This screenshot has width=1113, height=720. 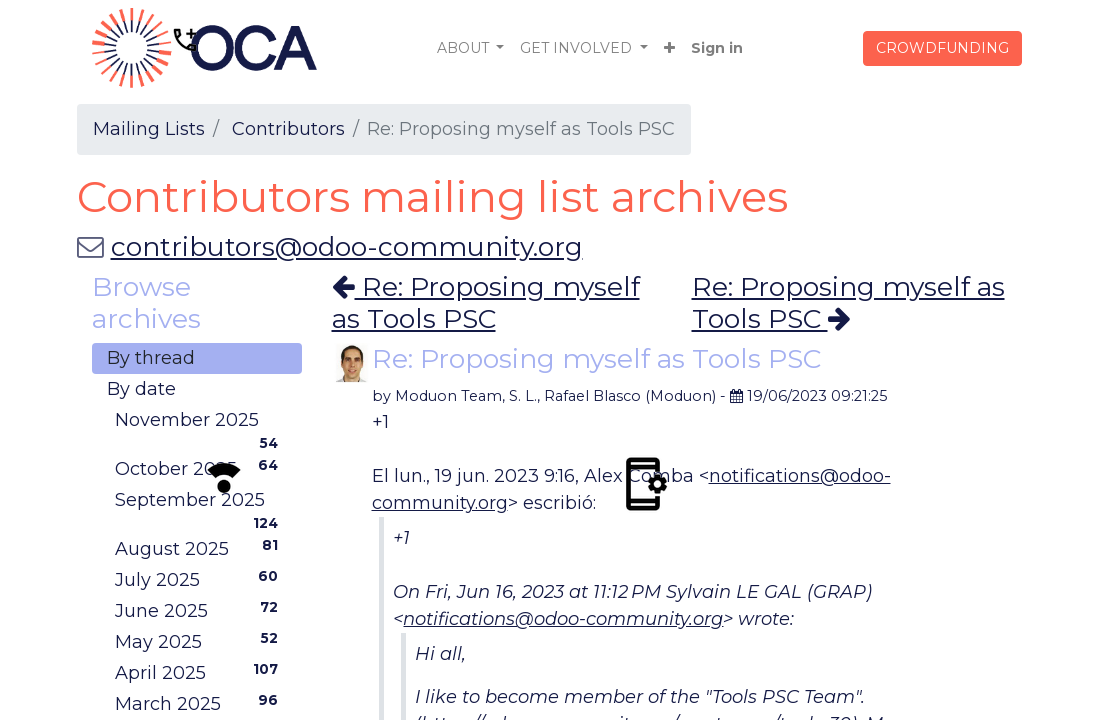 What do you see at coordinates (185, 40) in the screenshot?
I see `add a new contact to your phone` at bounding box center [185, 40].